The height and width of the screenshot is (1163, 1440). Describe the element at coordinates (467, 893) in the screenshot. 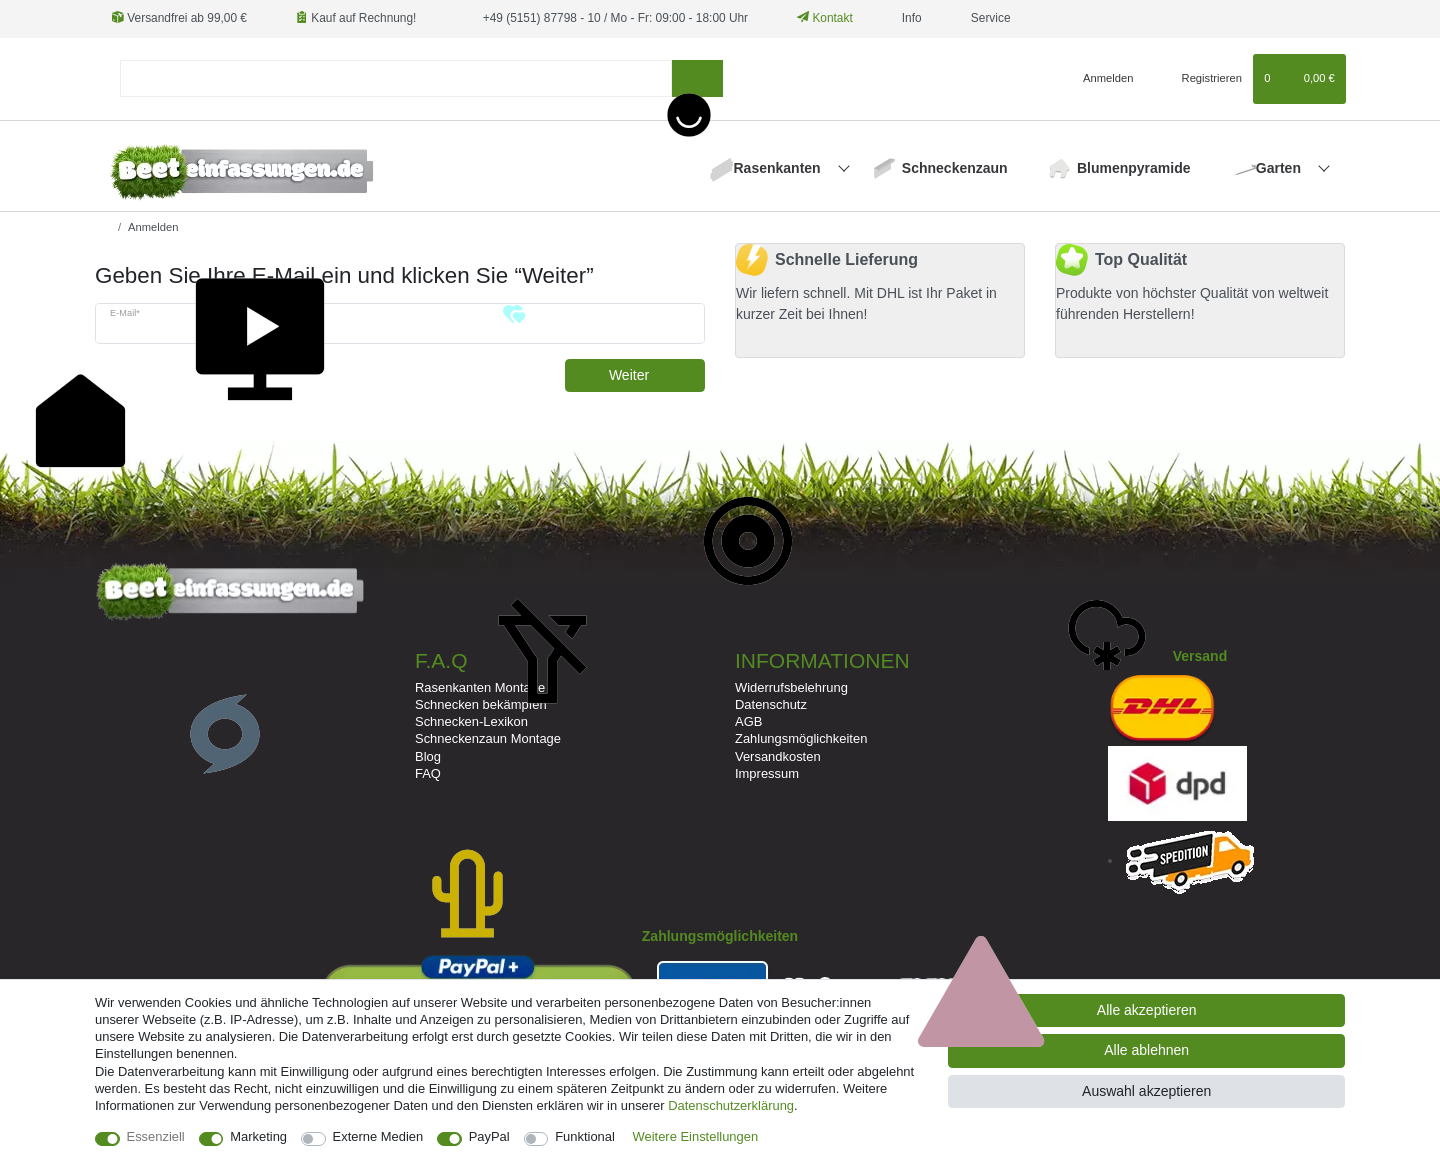

I see `indicates desert or arid climate theme` at that location.